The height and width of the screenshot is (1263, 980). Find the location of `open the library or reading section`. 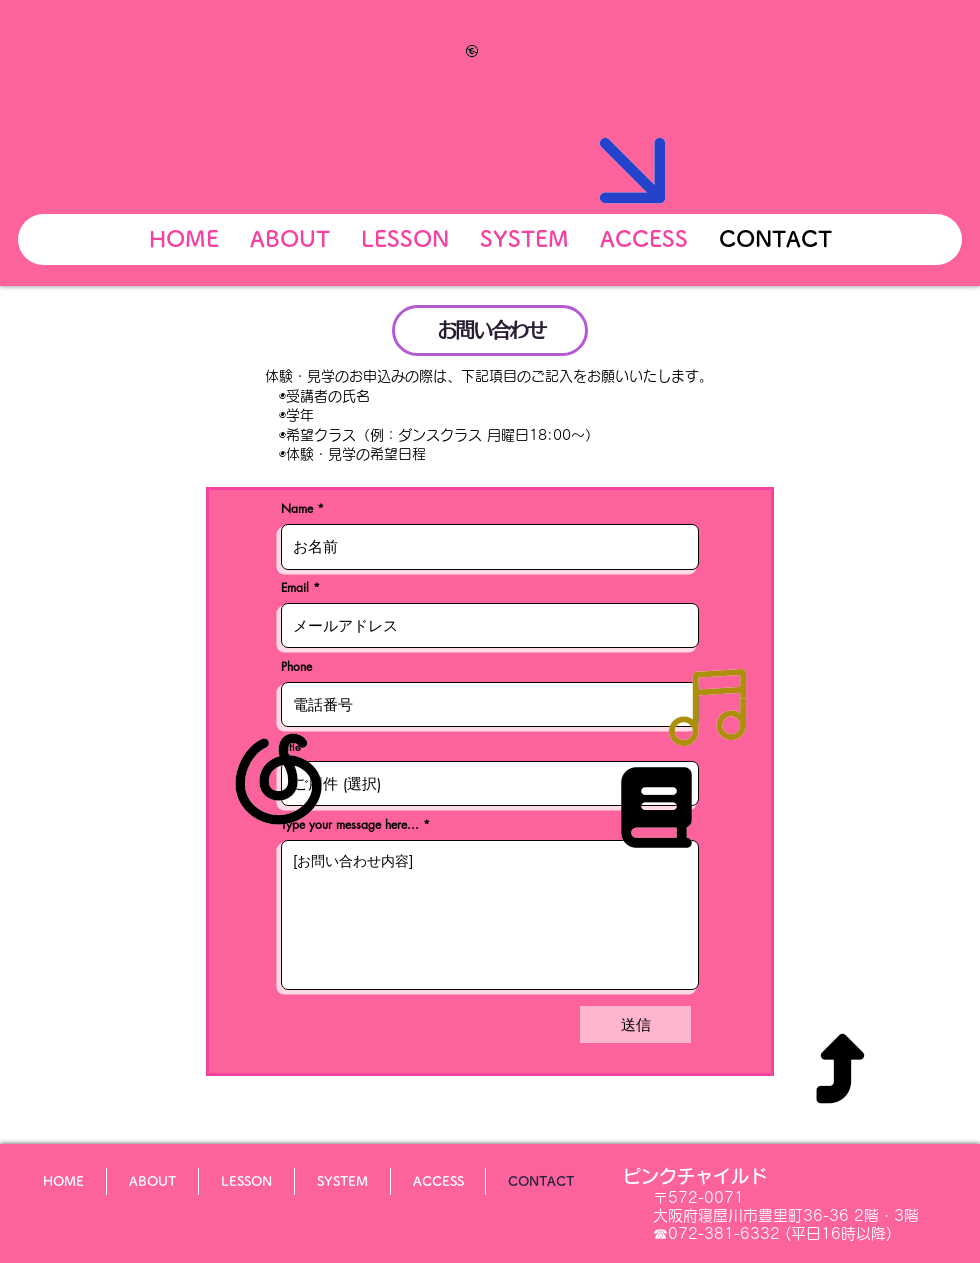

open the library or reading section is located at coordinates (656, 807).